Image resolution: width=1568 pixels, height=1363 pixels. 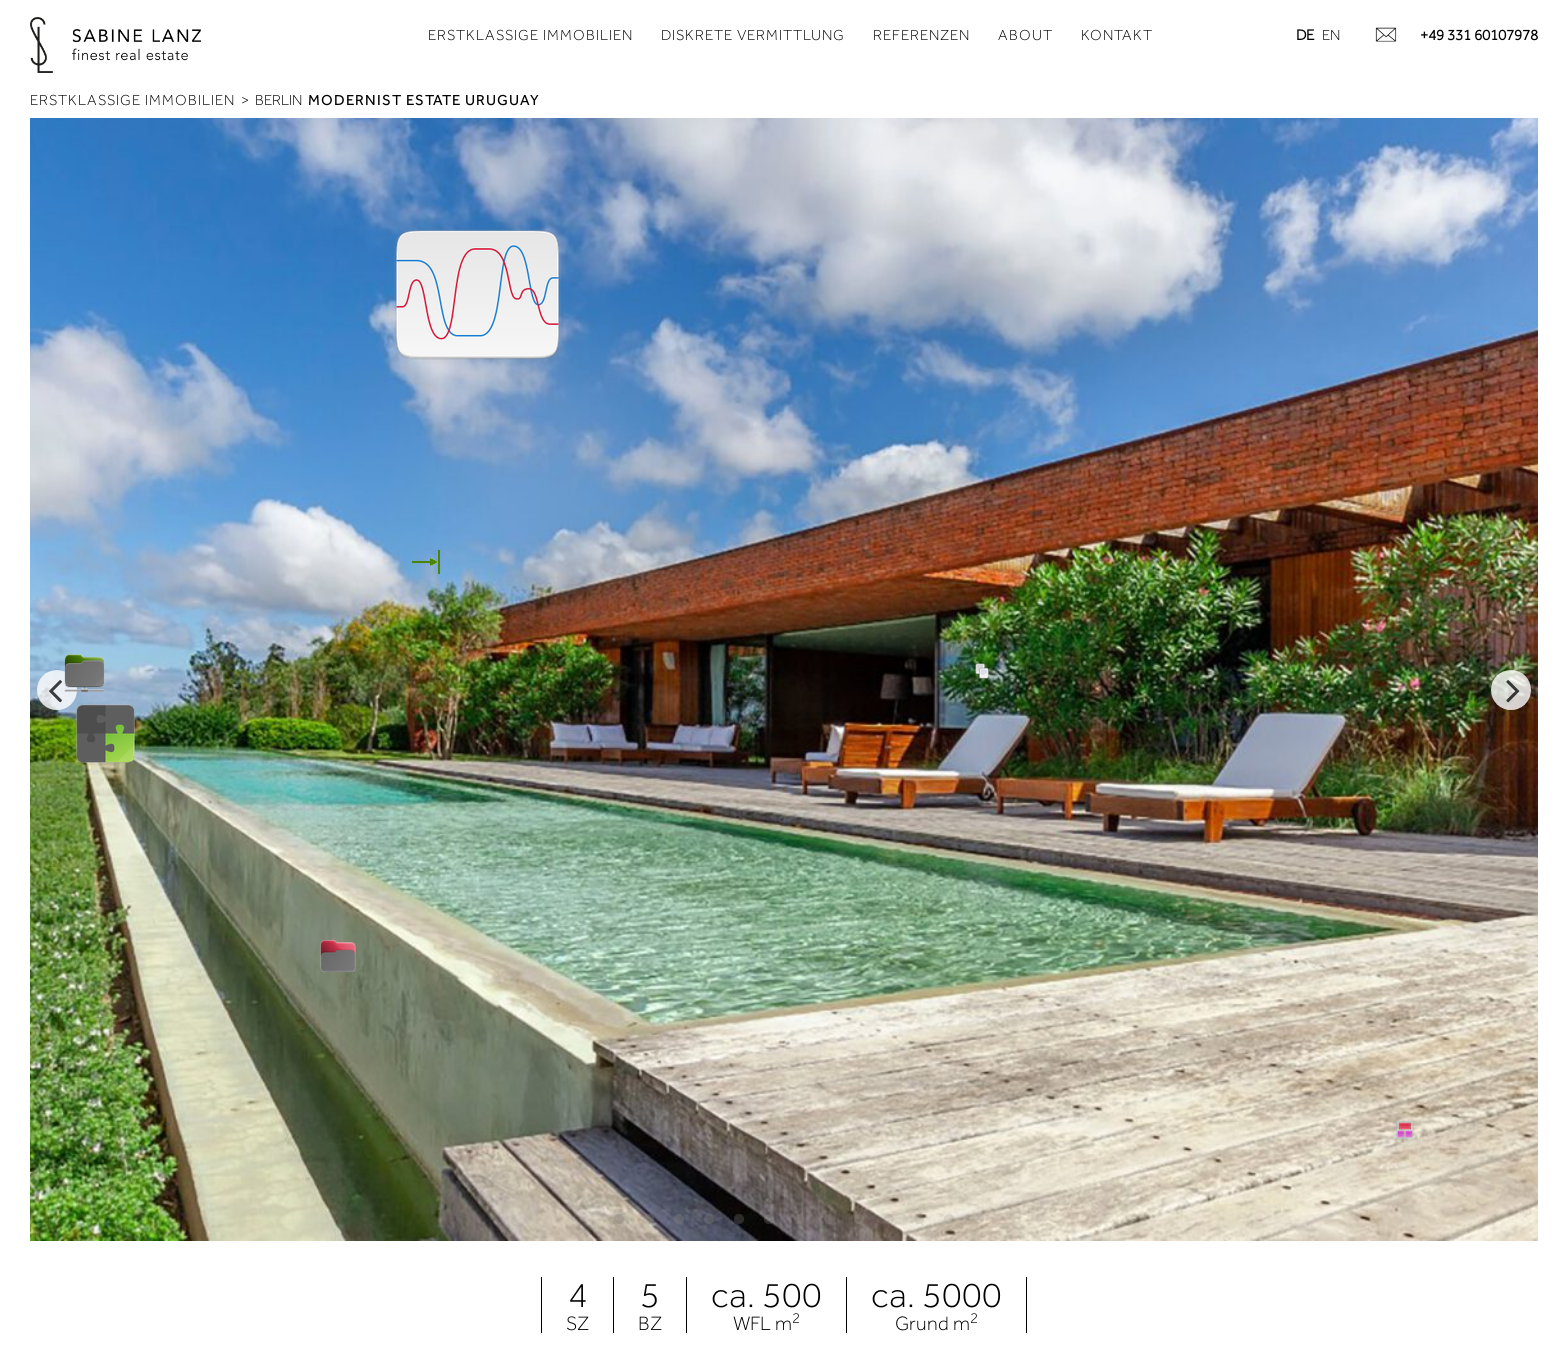 I want to click on jump to the last item in a list, so click(x=426, y=562).